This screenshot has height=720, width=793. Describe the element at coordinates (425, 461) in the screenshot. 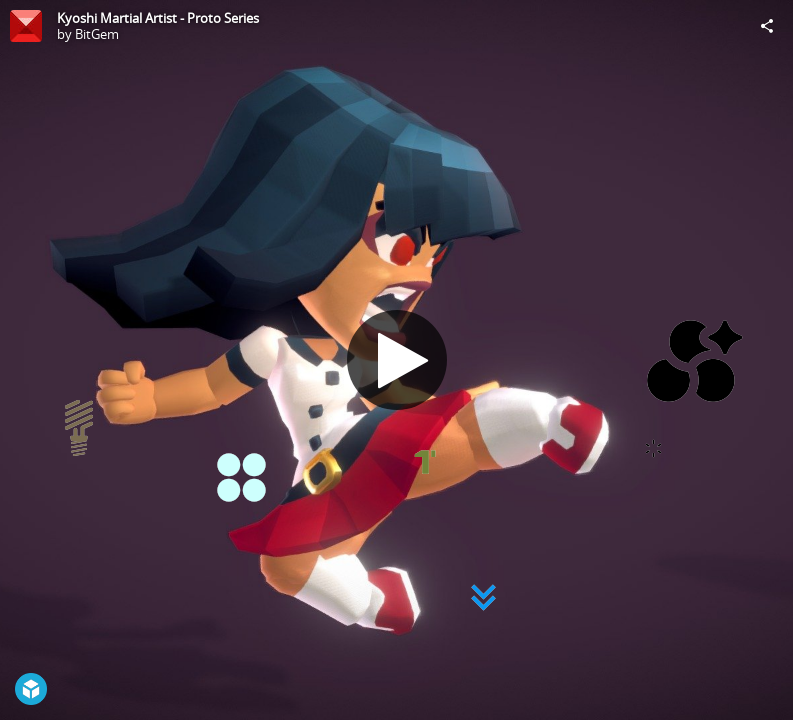

I see `access design or creative tools` at that location.